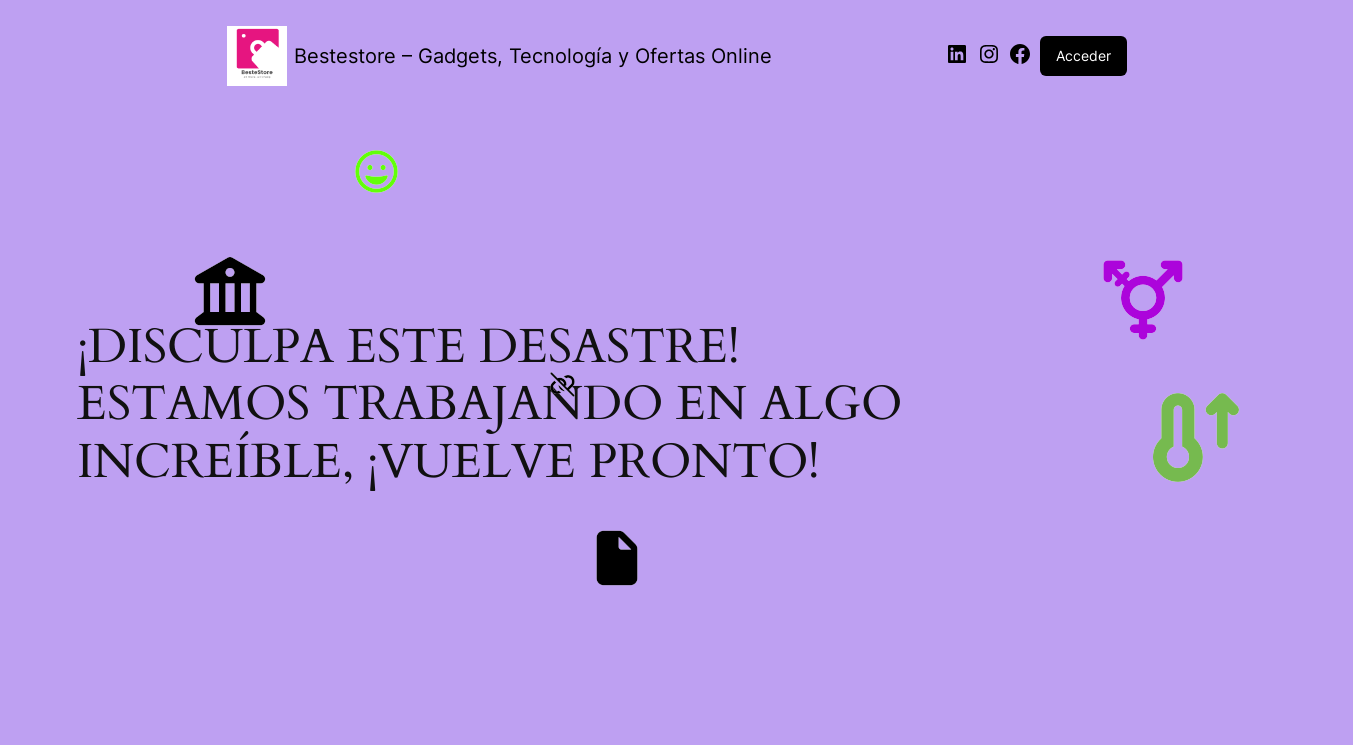 The width and height of the screenshot is (1353, 745). Describe the element at coordinates (1194, 437) in the screenshot. I see `increase temperature setting` at that location.